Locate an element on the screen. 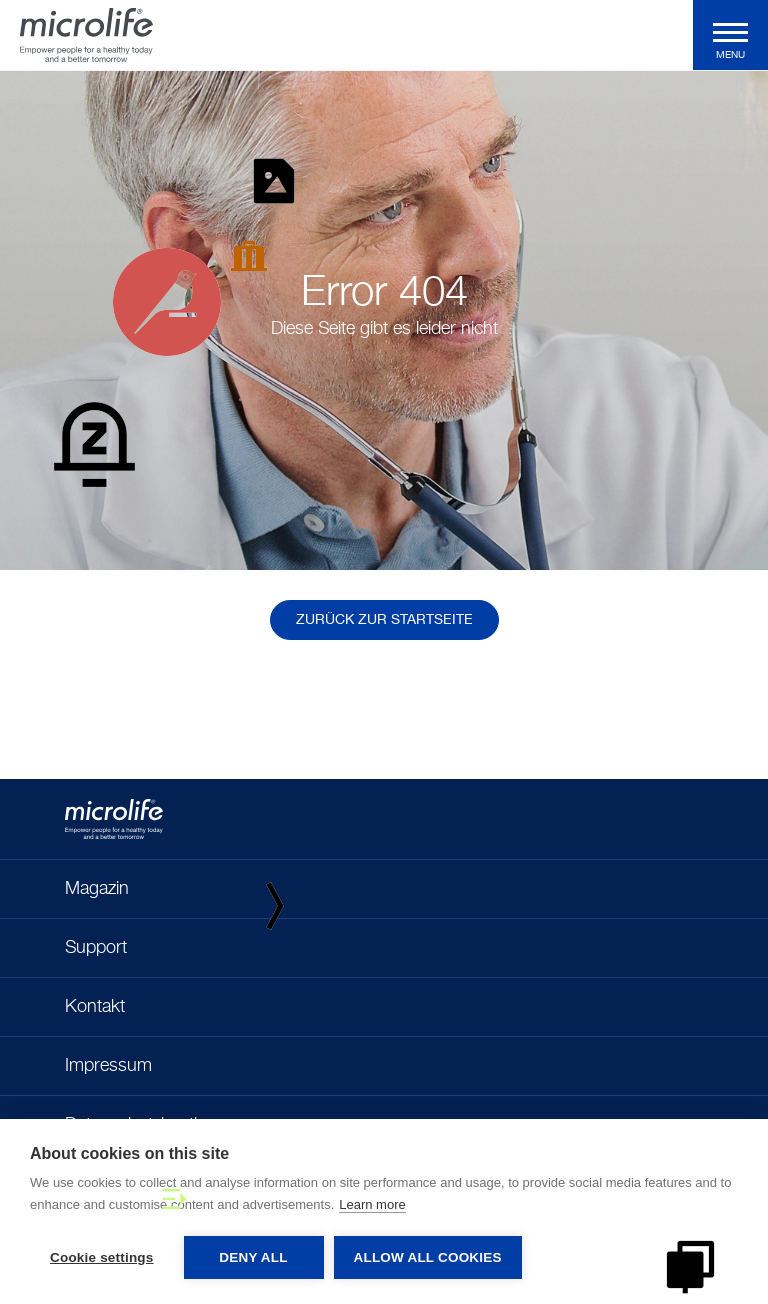  open Dataiku application is located at coordinates (167, 302).